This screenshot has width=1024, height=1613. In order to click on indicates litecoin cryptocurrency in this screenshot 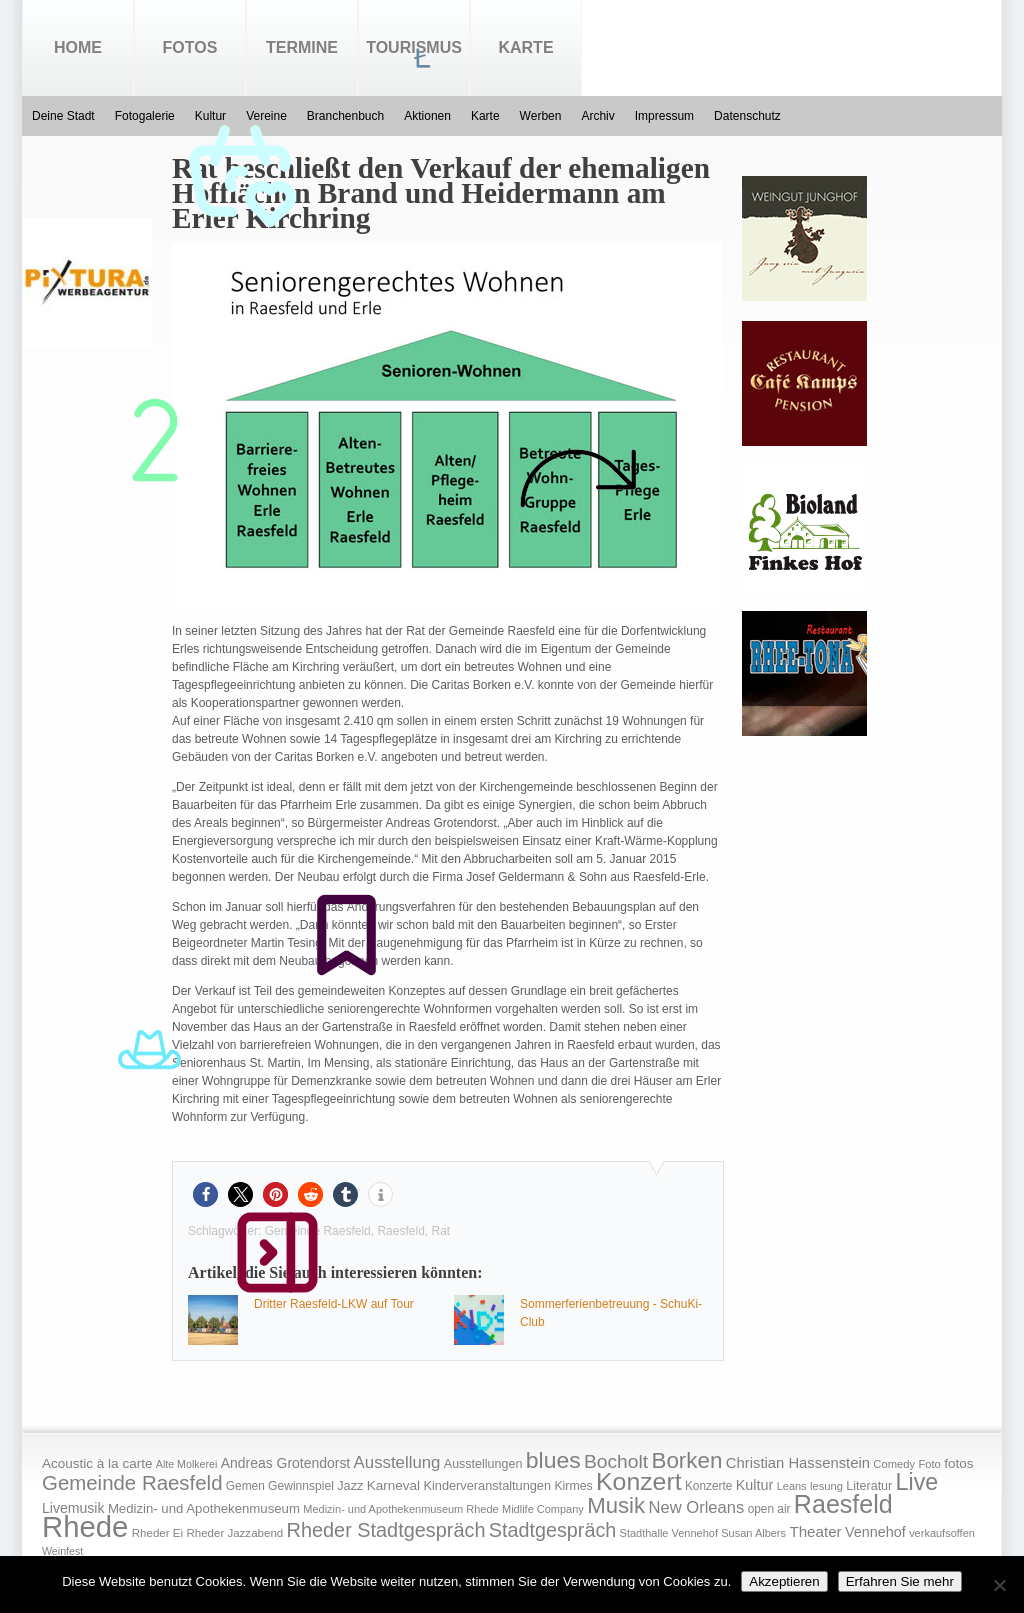, I will do `click(422, 58)`.